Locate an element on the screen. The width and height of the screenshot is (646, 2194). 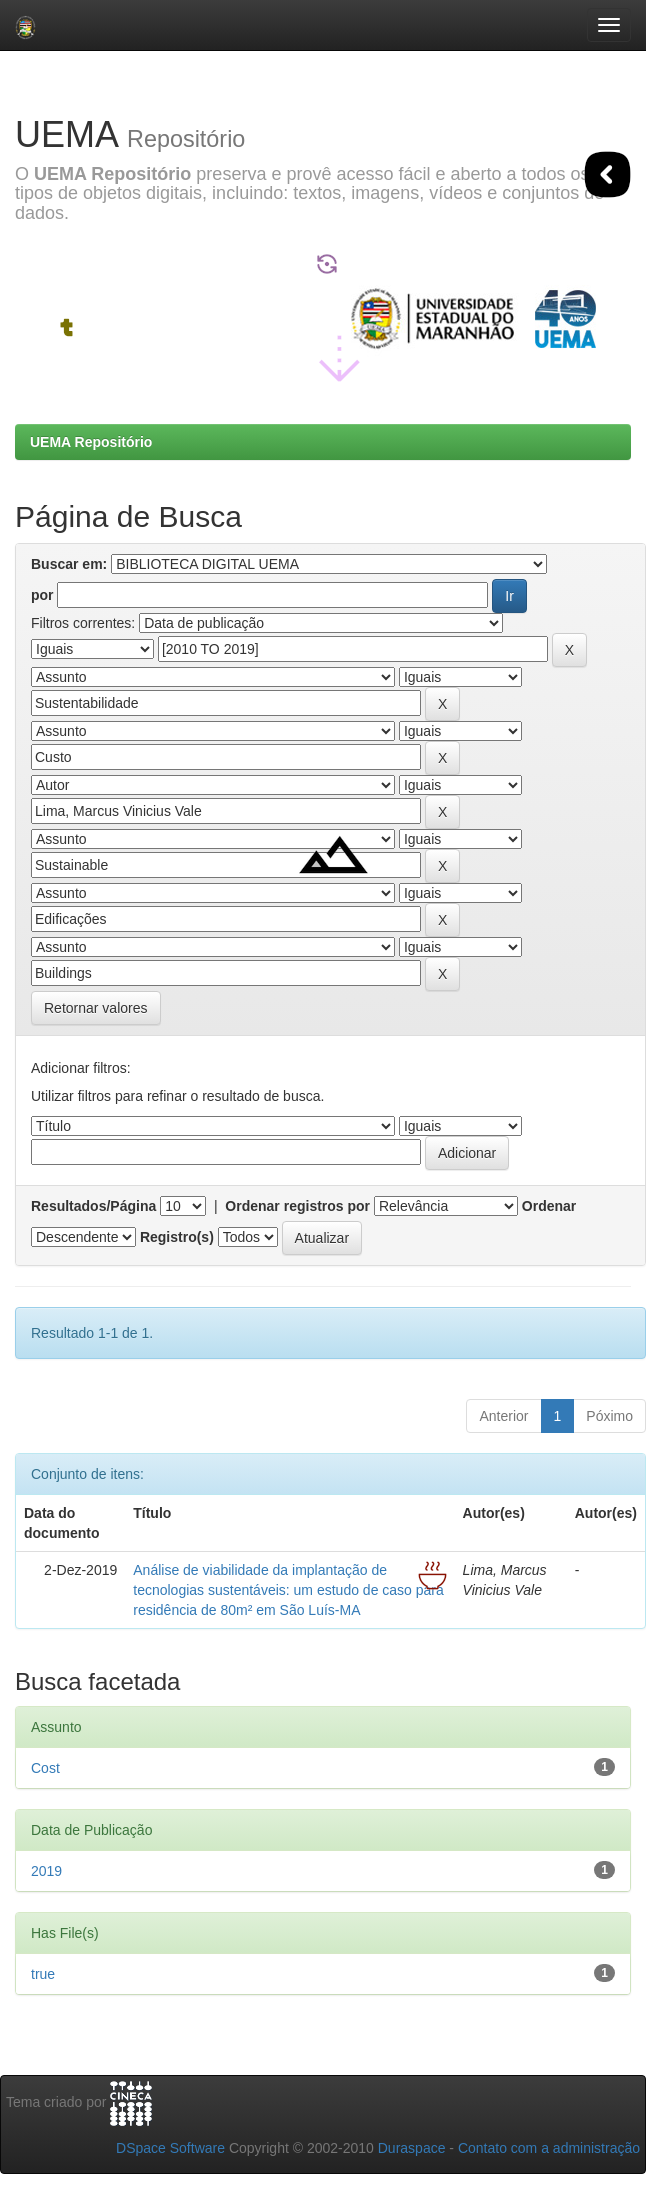
open tumblr app is located at coordinates (66, 327).